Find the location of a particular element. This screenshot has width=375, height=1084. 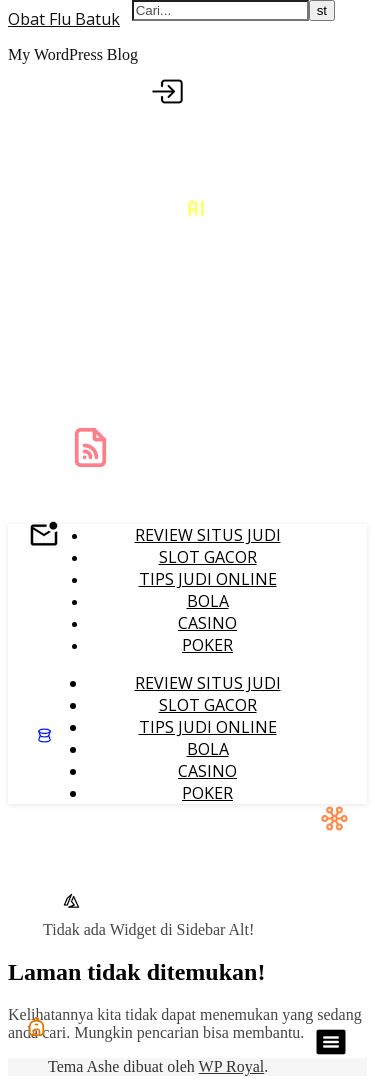

view star network topology is located at coordinates (334, 818).